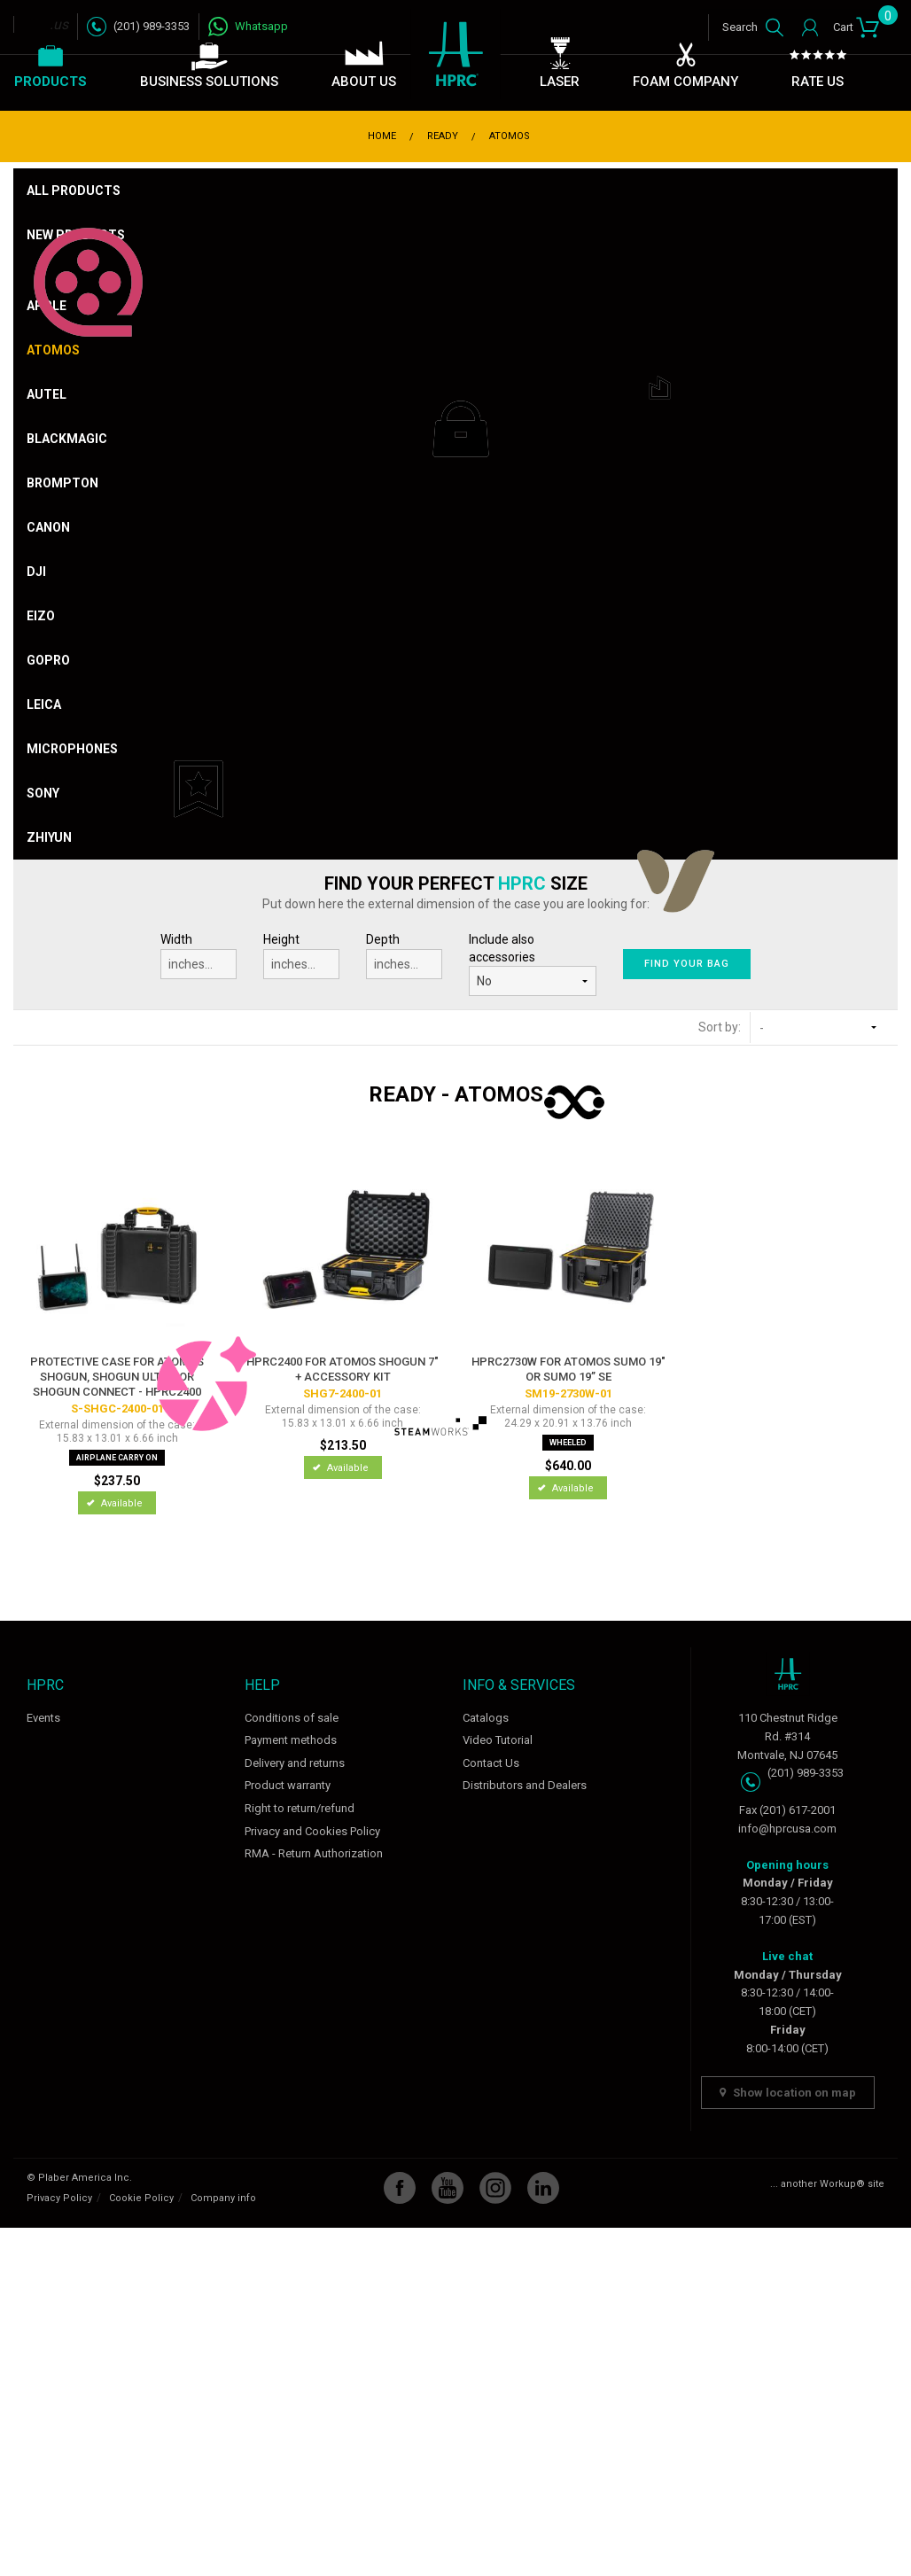  Describe the element at coordinates (199, 788) in the screenshot. I see `bookmark this item as a favorite` at that location.